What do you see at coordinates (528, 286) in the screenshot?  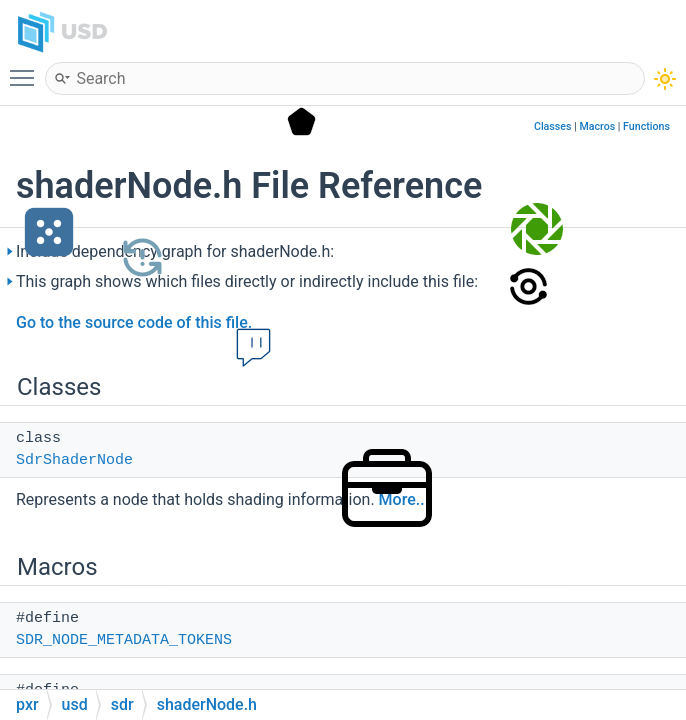 I see `analyze data or run diagnostics` at bounding box center [528, 286].